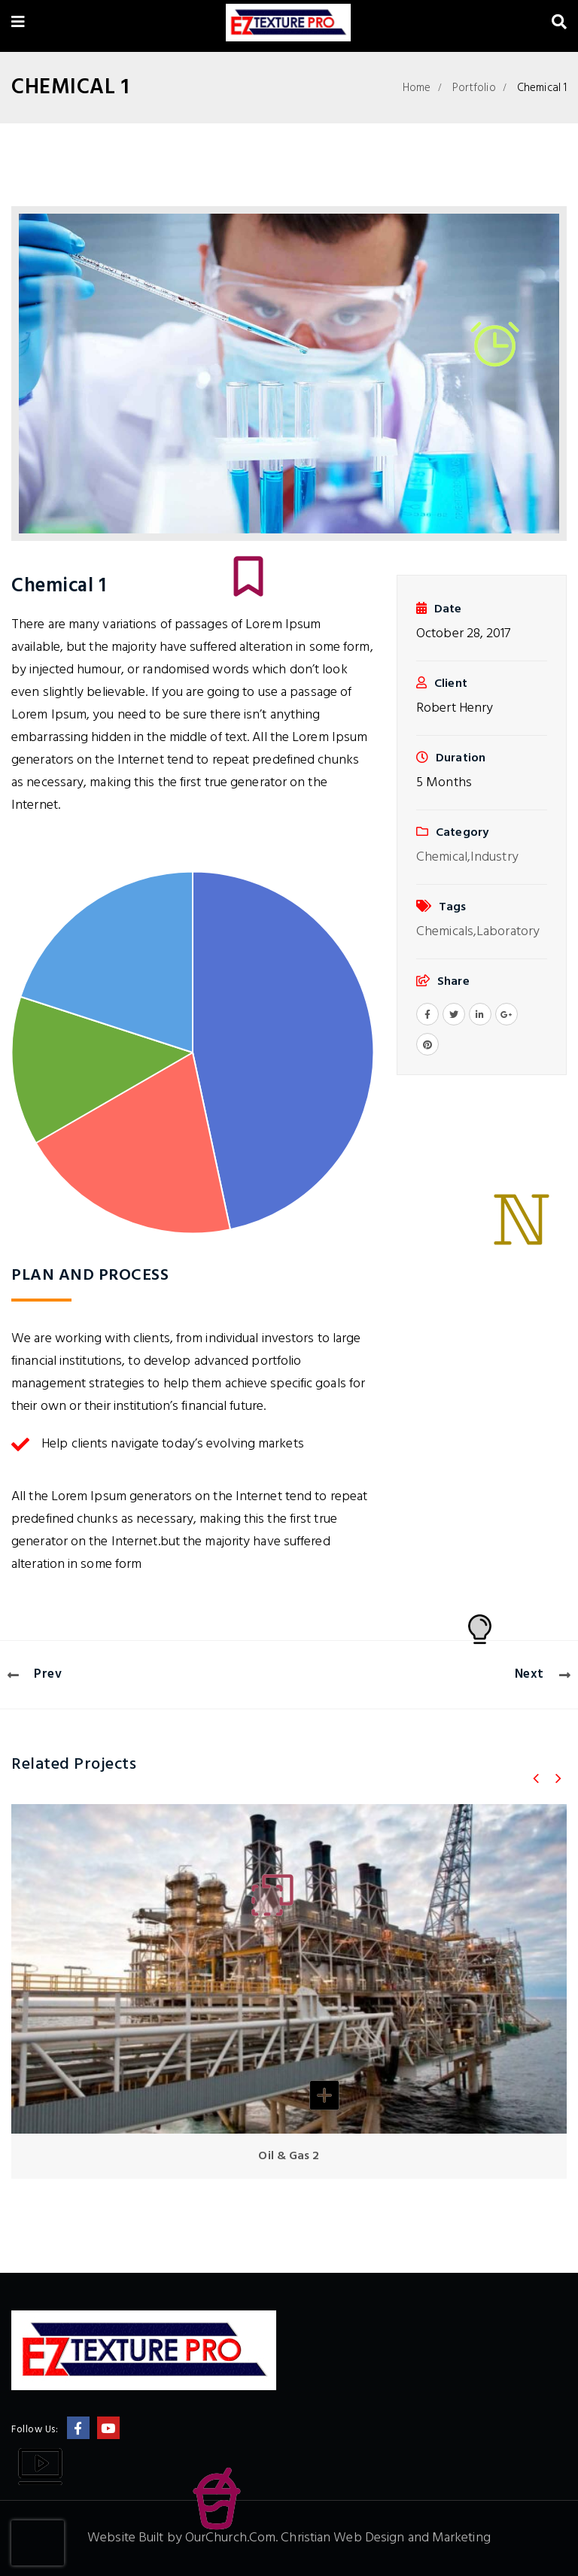 The width and height of the screenshot is (578, 2576). What do you see at coordinates (324, 2095) in the screenshot?
I see `add a new item` at bounding box center [324, 2095].